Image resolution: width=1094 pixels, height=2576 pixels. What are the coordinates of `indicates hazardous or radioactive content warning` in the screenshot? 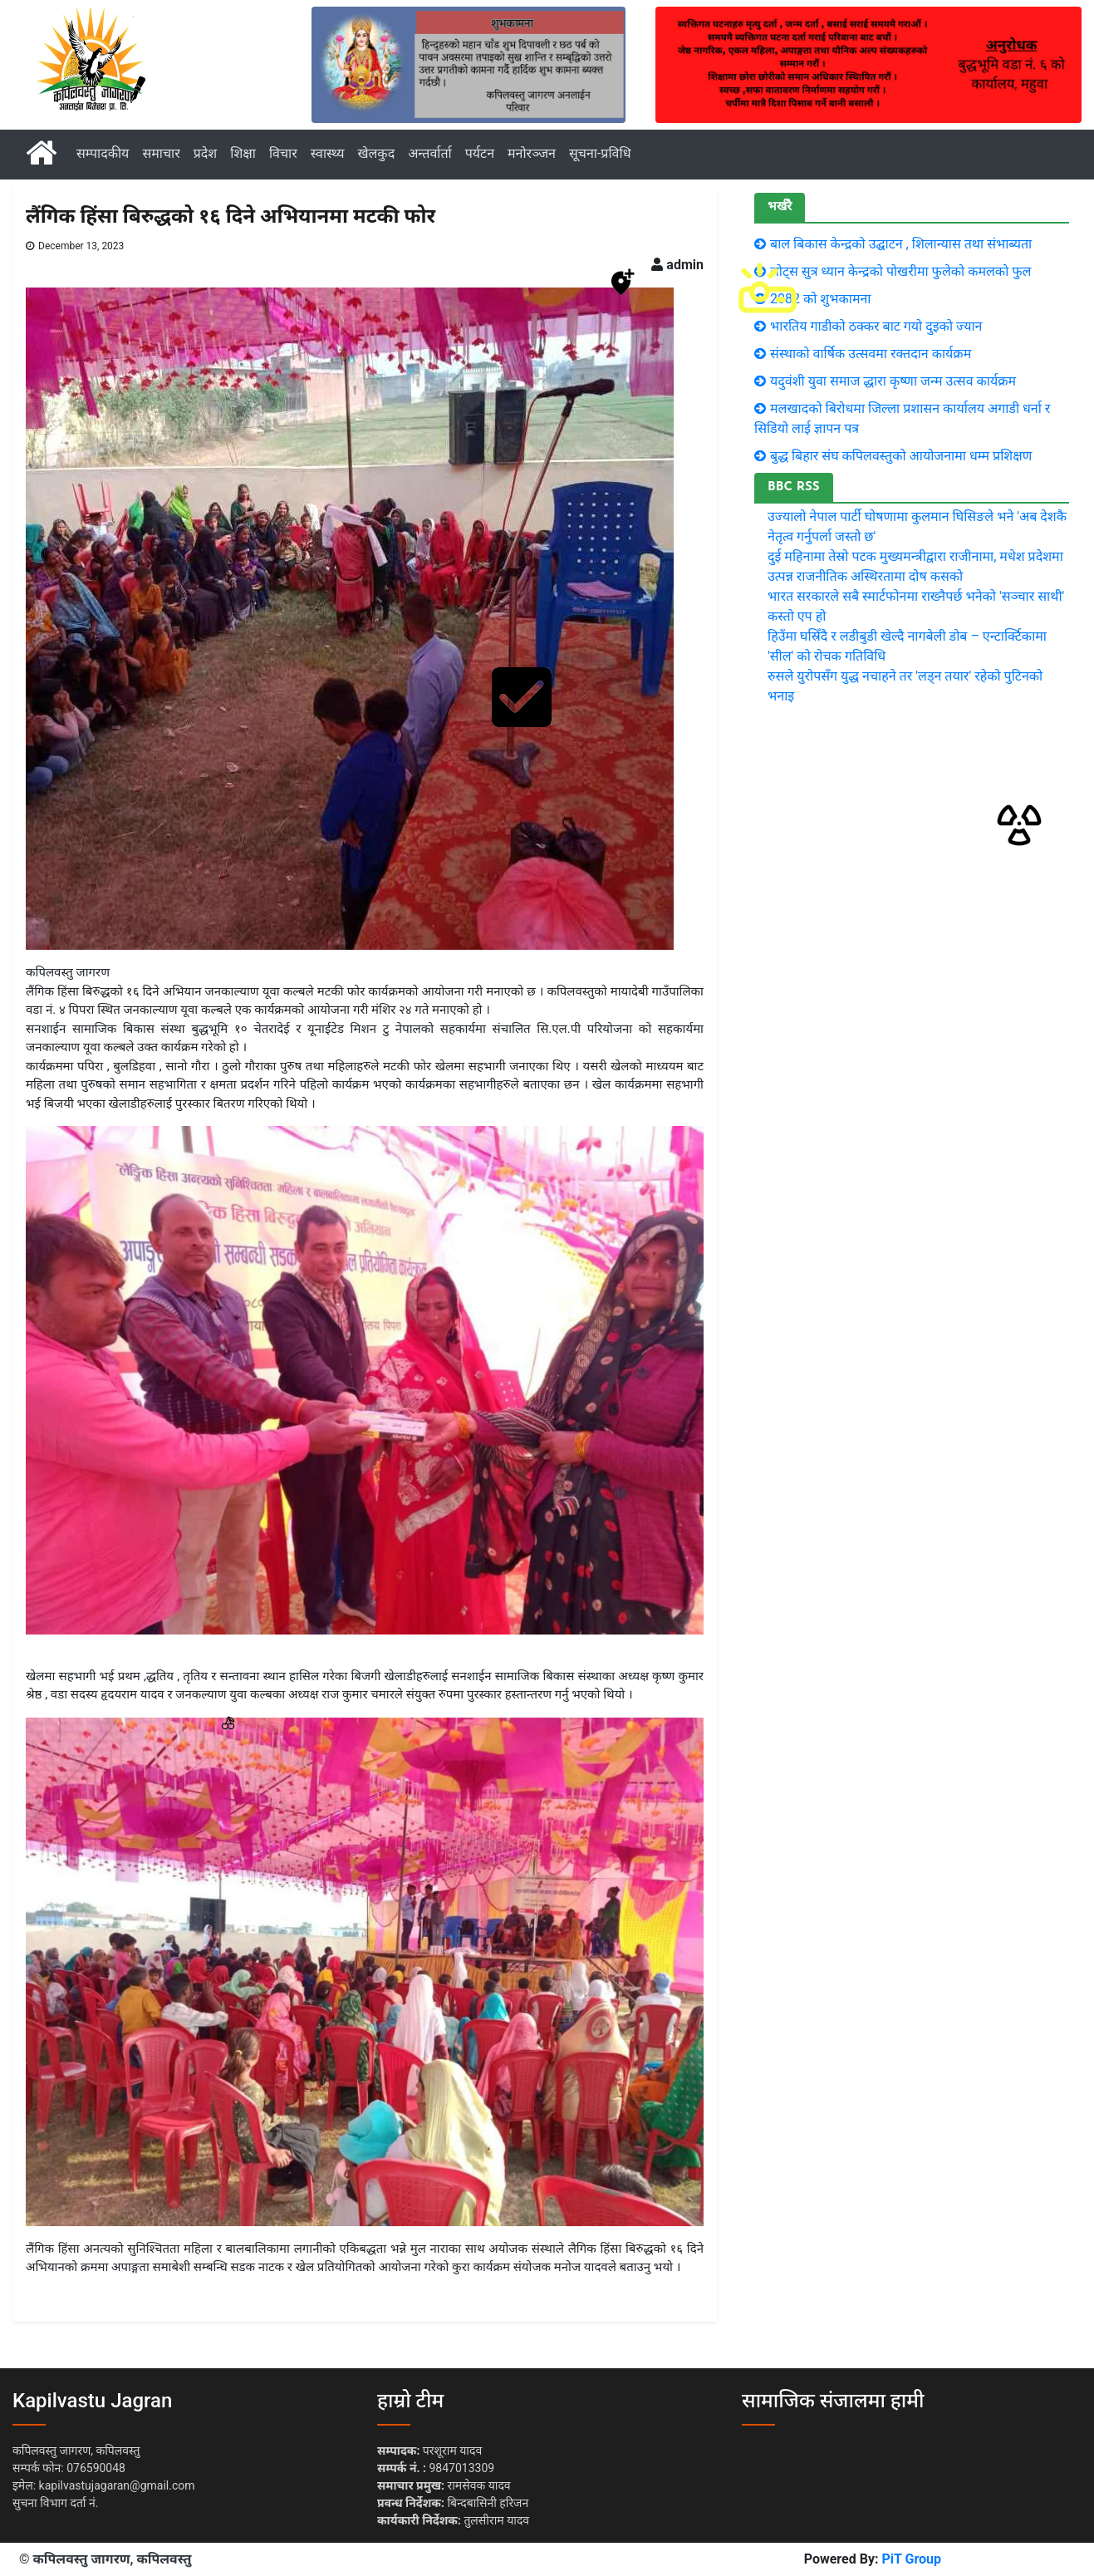 It's located at (1019, 823).